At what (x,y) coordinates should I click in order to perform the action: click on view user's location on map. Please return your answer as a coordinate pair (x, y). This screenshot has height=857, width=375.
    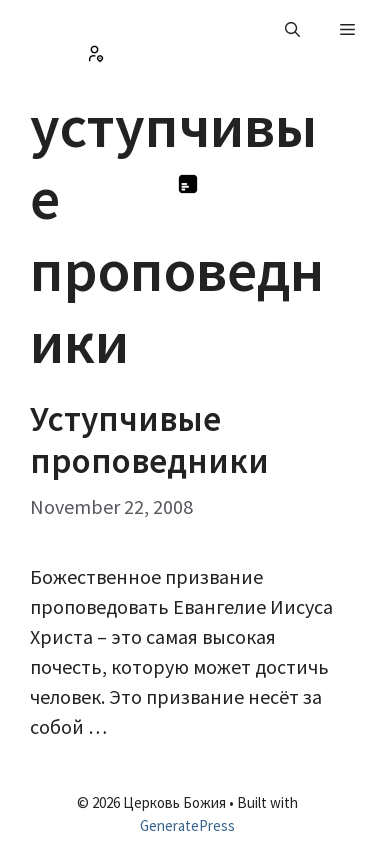
    Looking at the image, I should click on (94, 53).